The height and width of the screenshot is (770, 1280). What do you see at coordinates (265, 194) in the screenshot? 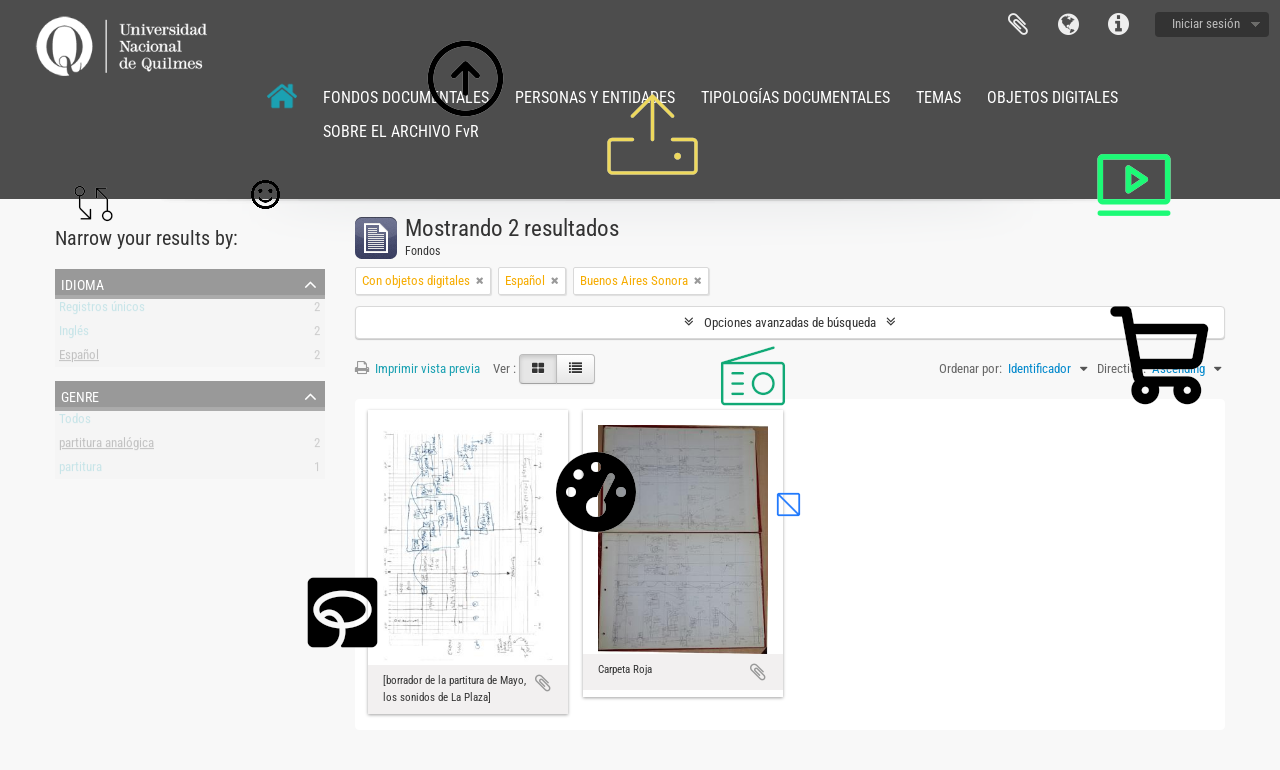
I see `add an emoji or reaction to a message` at bounding box center [265, 194].